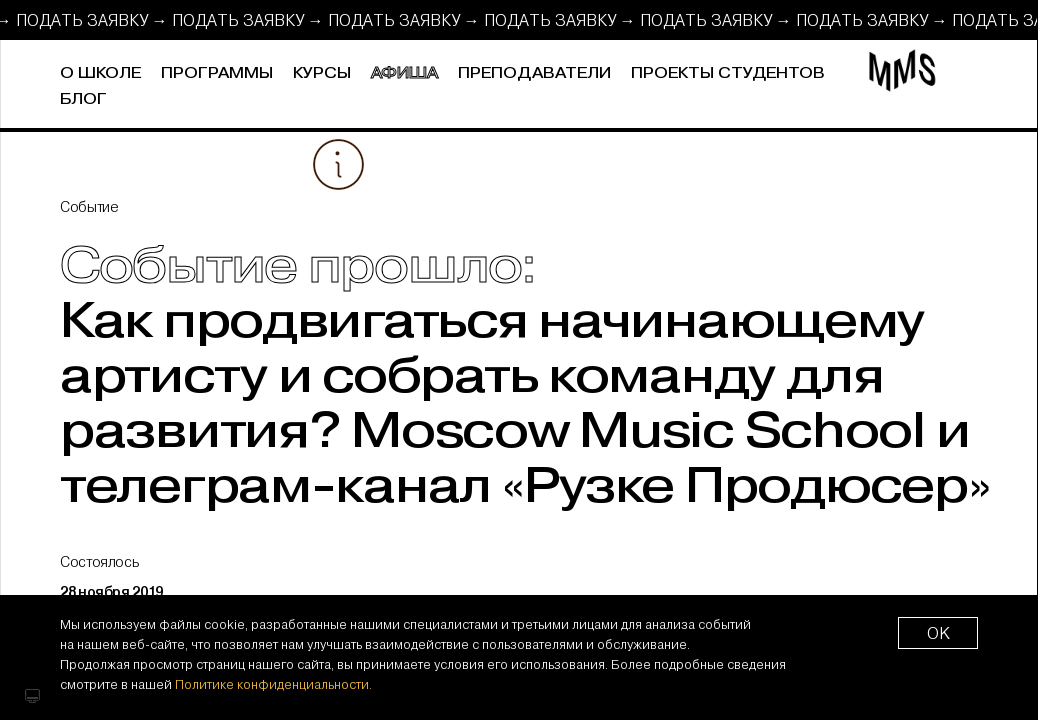 This screenshot has width=1038, height=720. What do you see at coordinates (32, 695) in the screenshot?
I see `switch to desktop view` at bounding box center [32, 695].